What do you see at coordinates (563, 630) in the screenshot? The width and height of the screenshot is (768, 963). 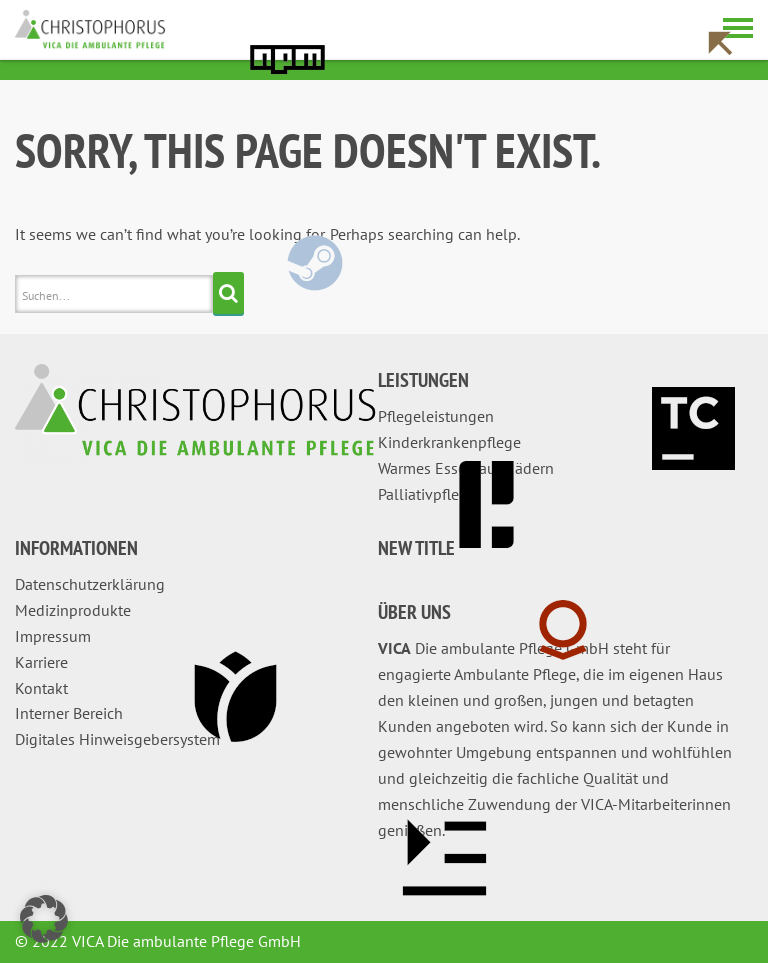 I see `palantir technologies company logo` at bounding box center [563, 630].